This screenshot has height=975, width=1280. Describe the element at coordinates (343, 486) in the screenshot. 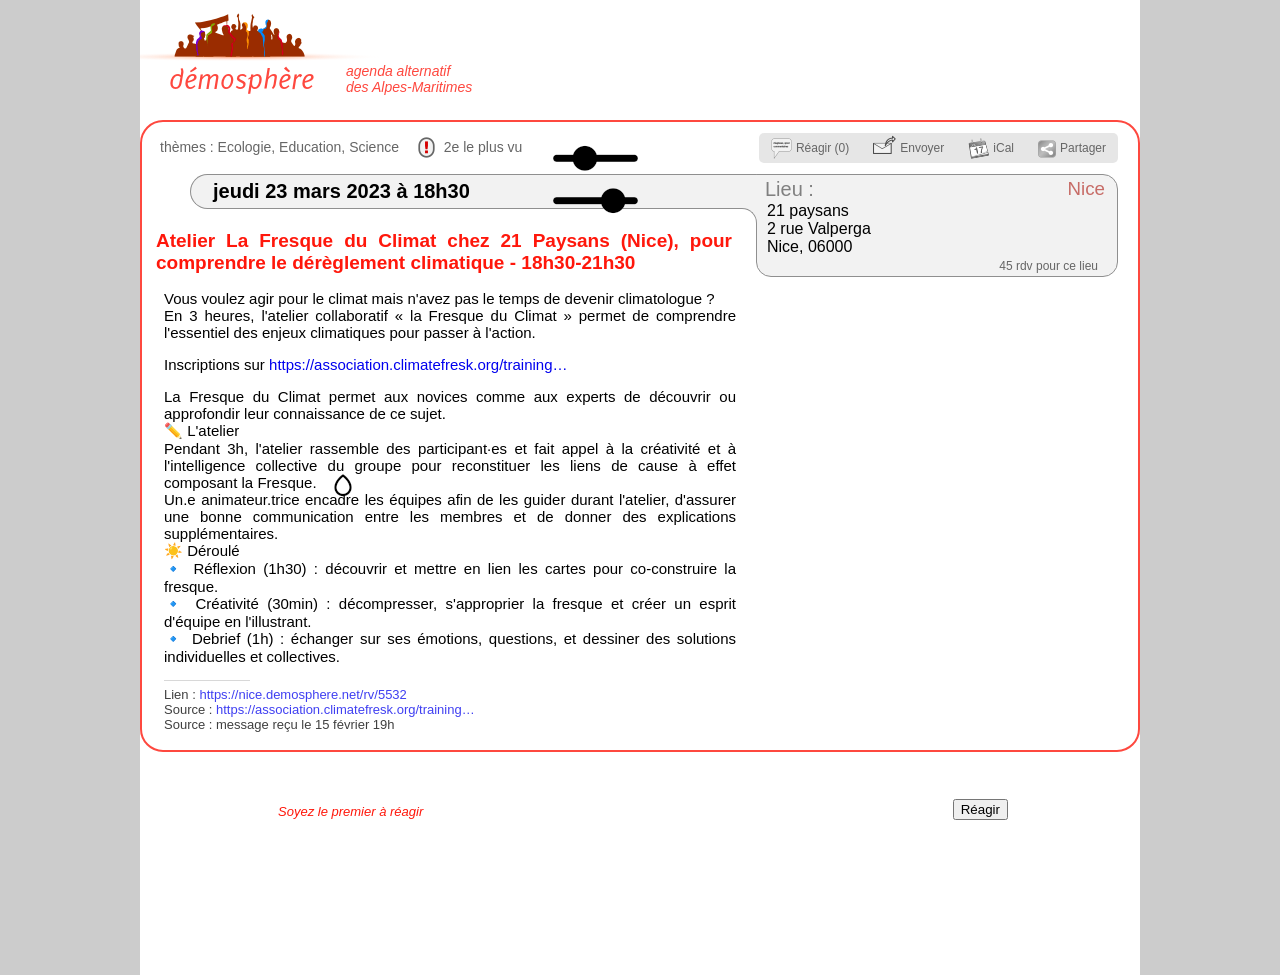

I see `indicates water or liquid-related settings` at that location.